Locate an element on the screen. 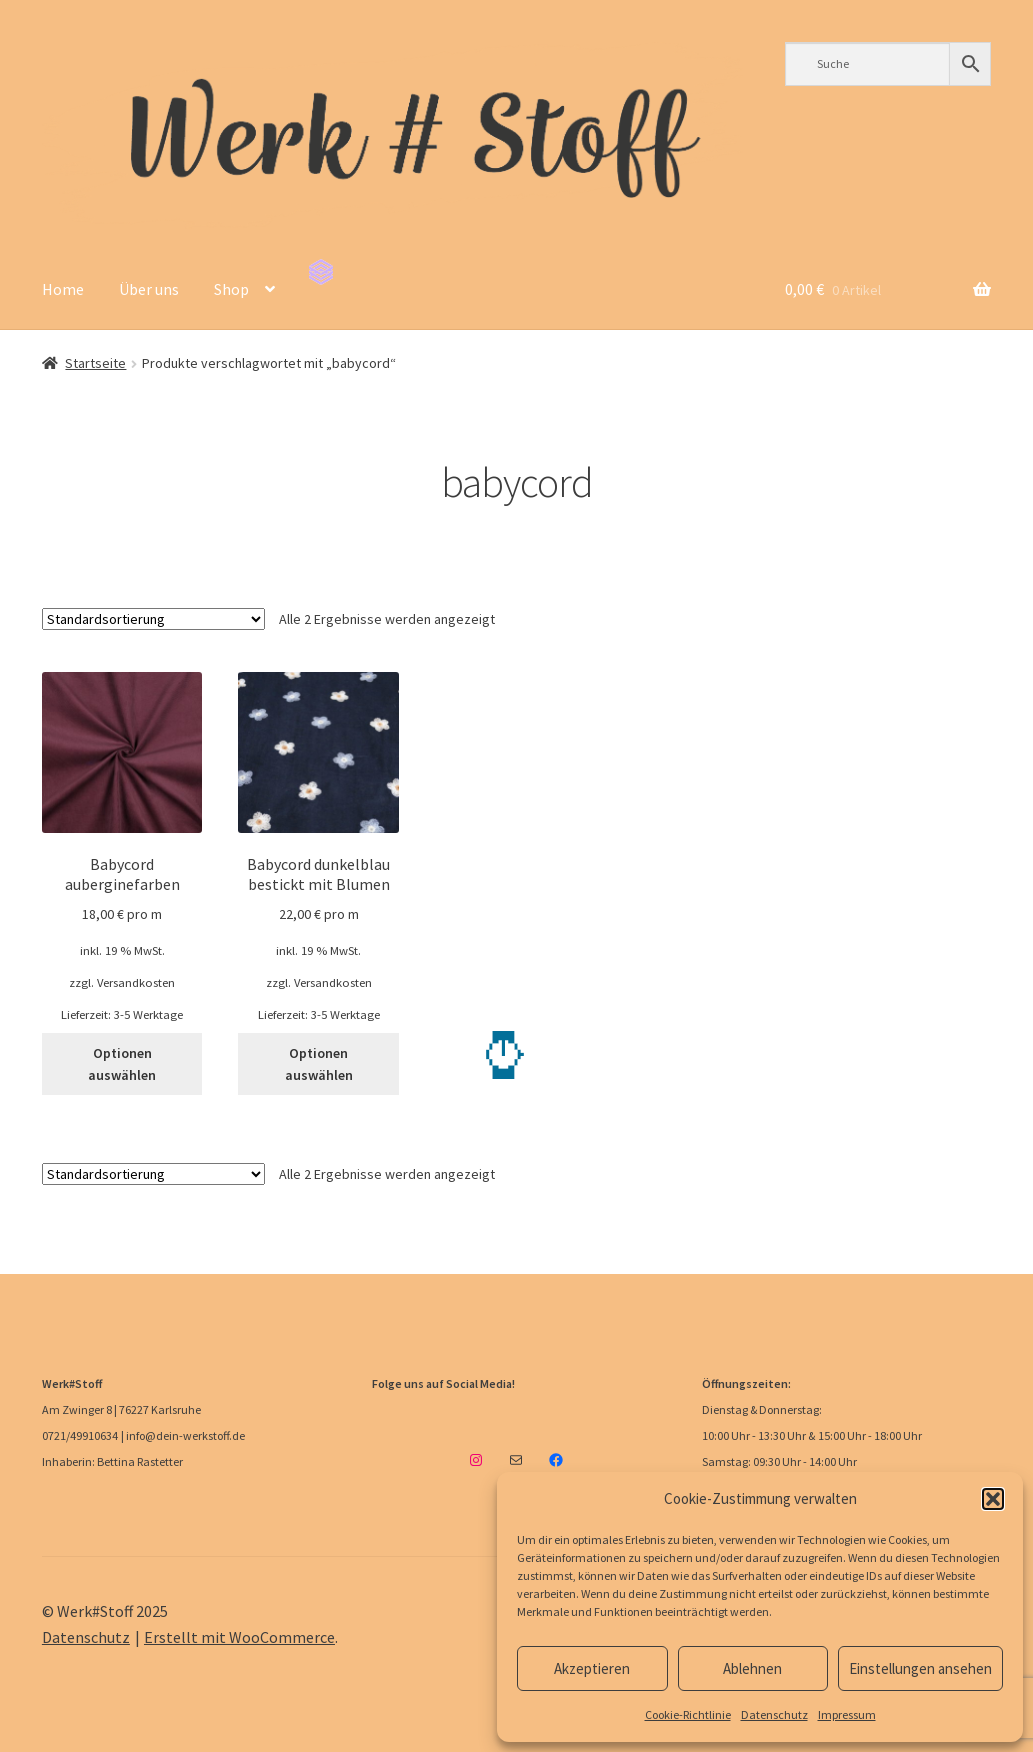 Image resolution: width=1033 pixels, height=1752 pixels. visit Hackernoon website or blog is located at coordinates (505, 1055).